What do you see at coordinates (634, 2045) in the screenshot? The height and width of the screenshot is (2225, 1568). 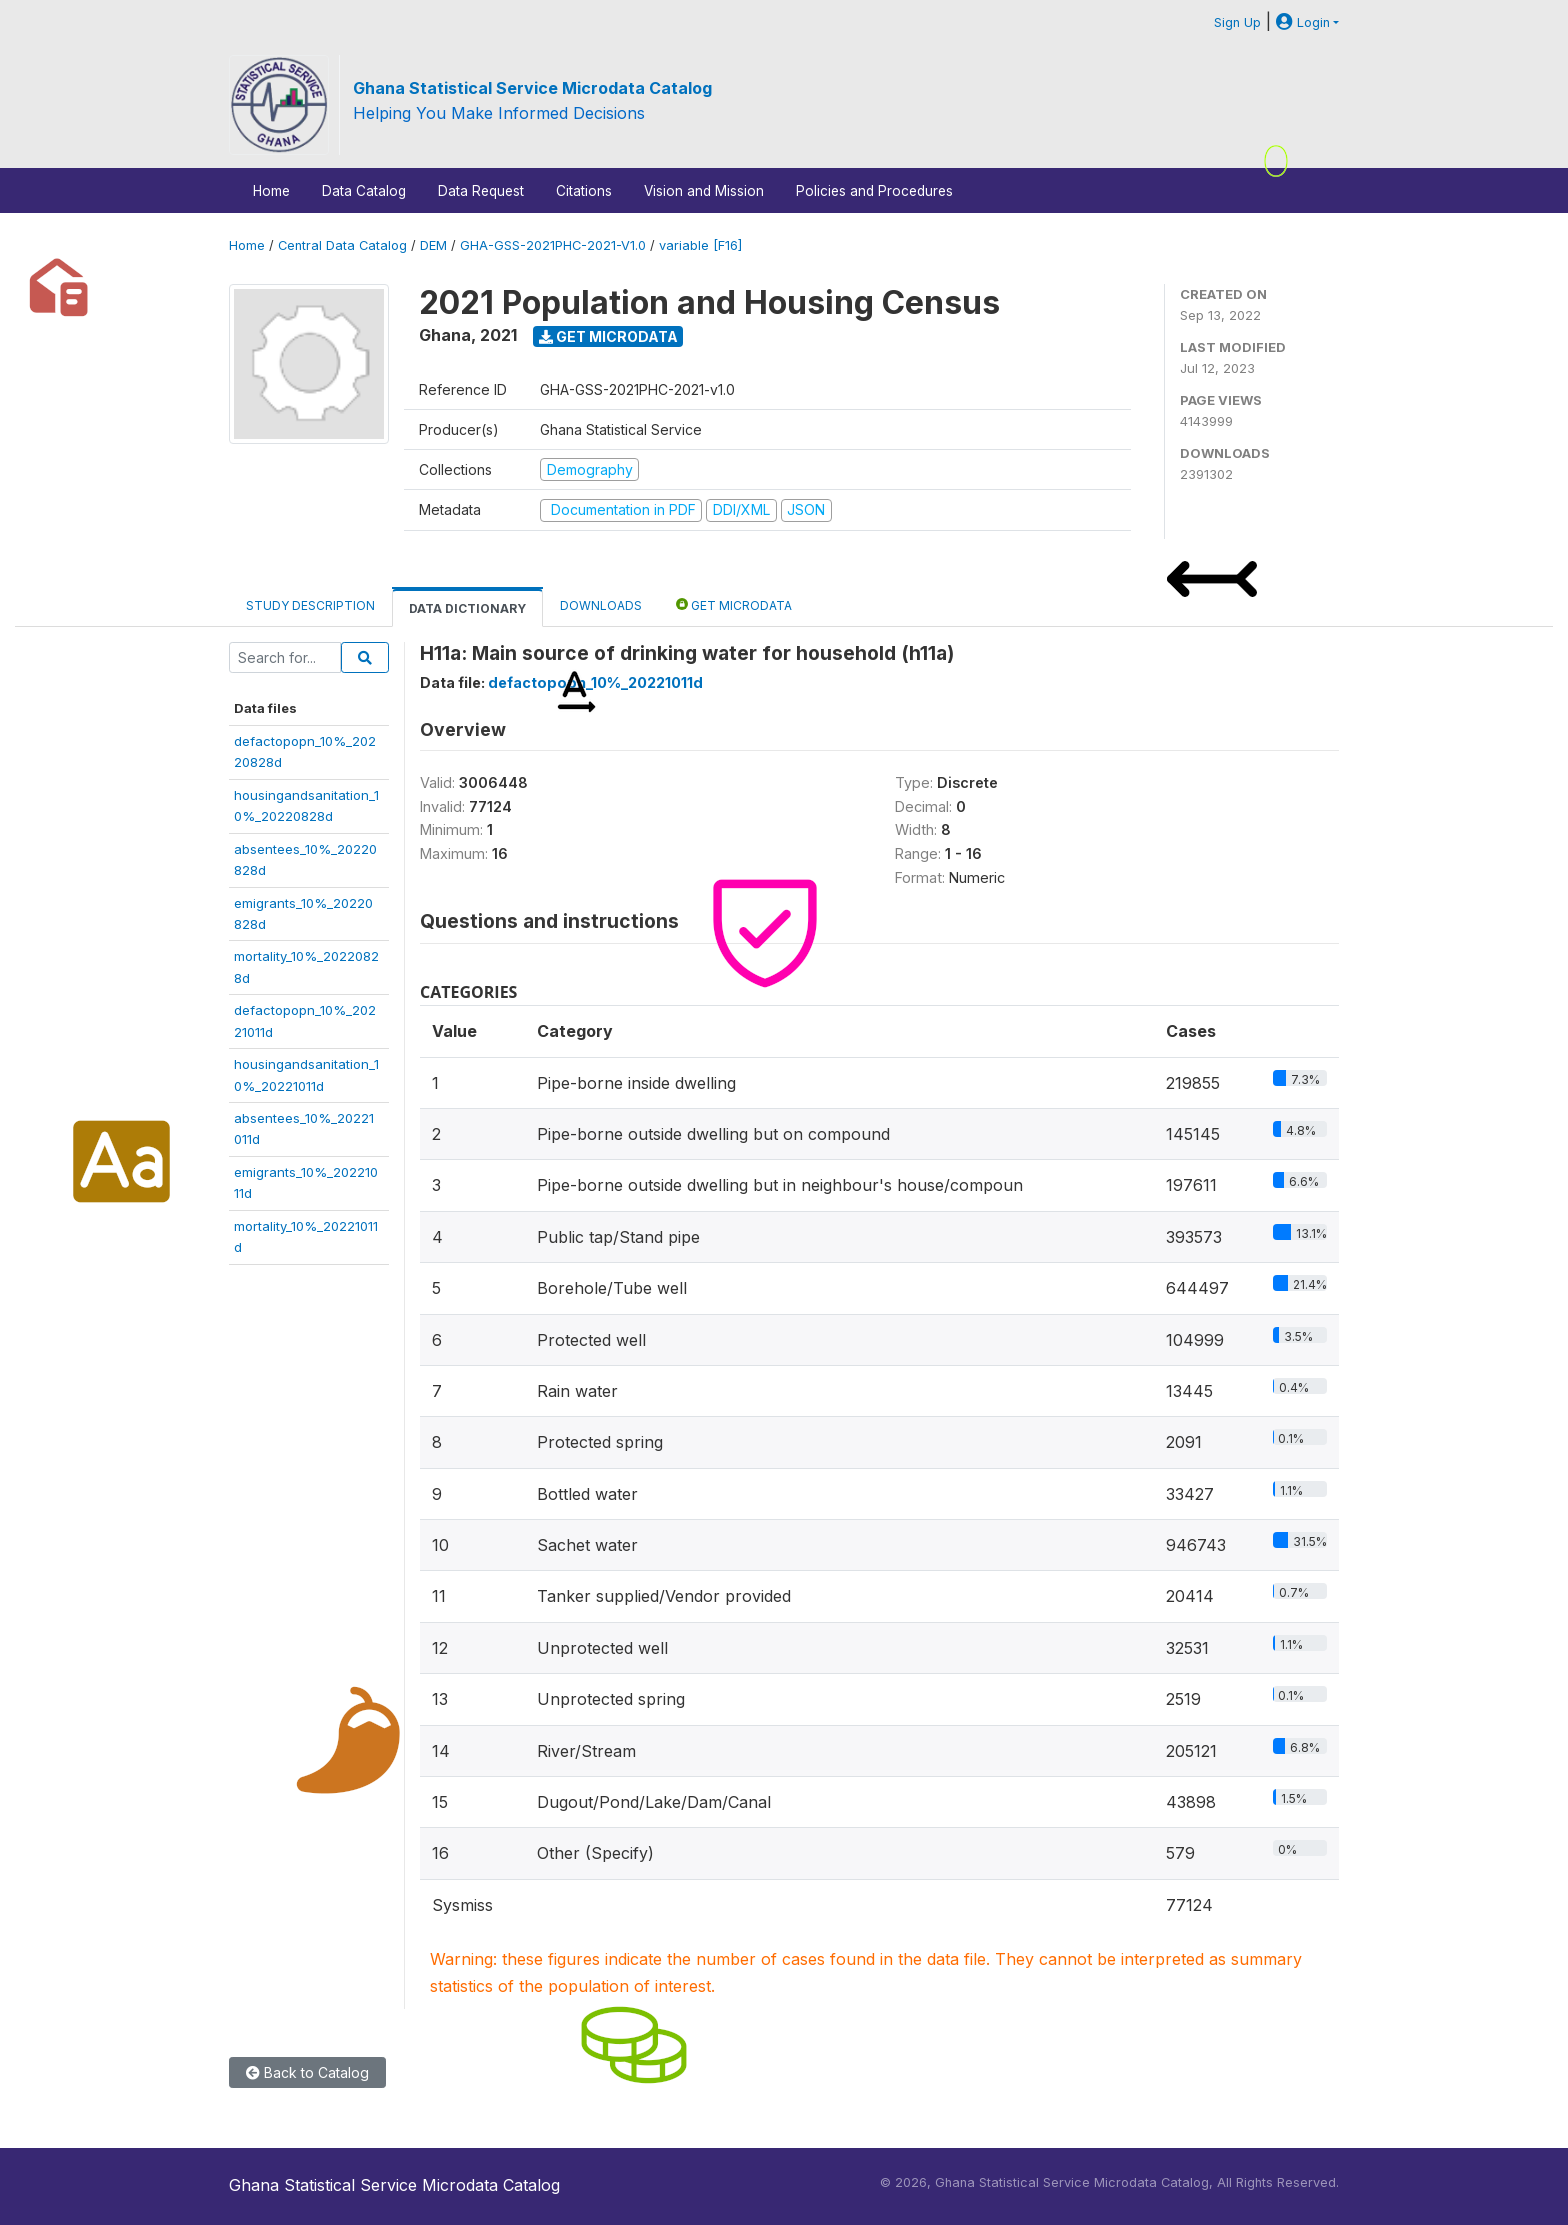 I see `view your coin balance or currency` at bounding box center [634, 2045].